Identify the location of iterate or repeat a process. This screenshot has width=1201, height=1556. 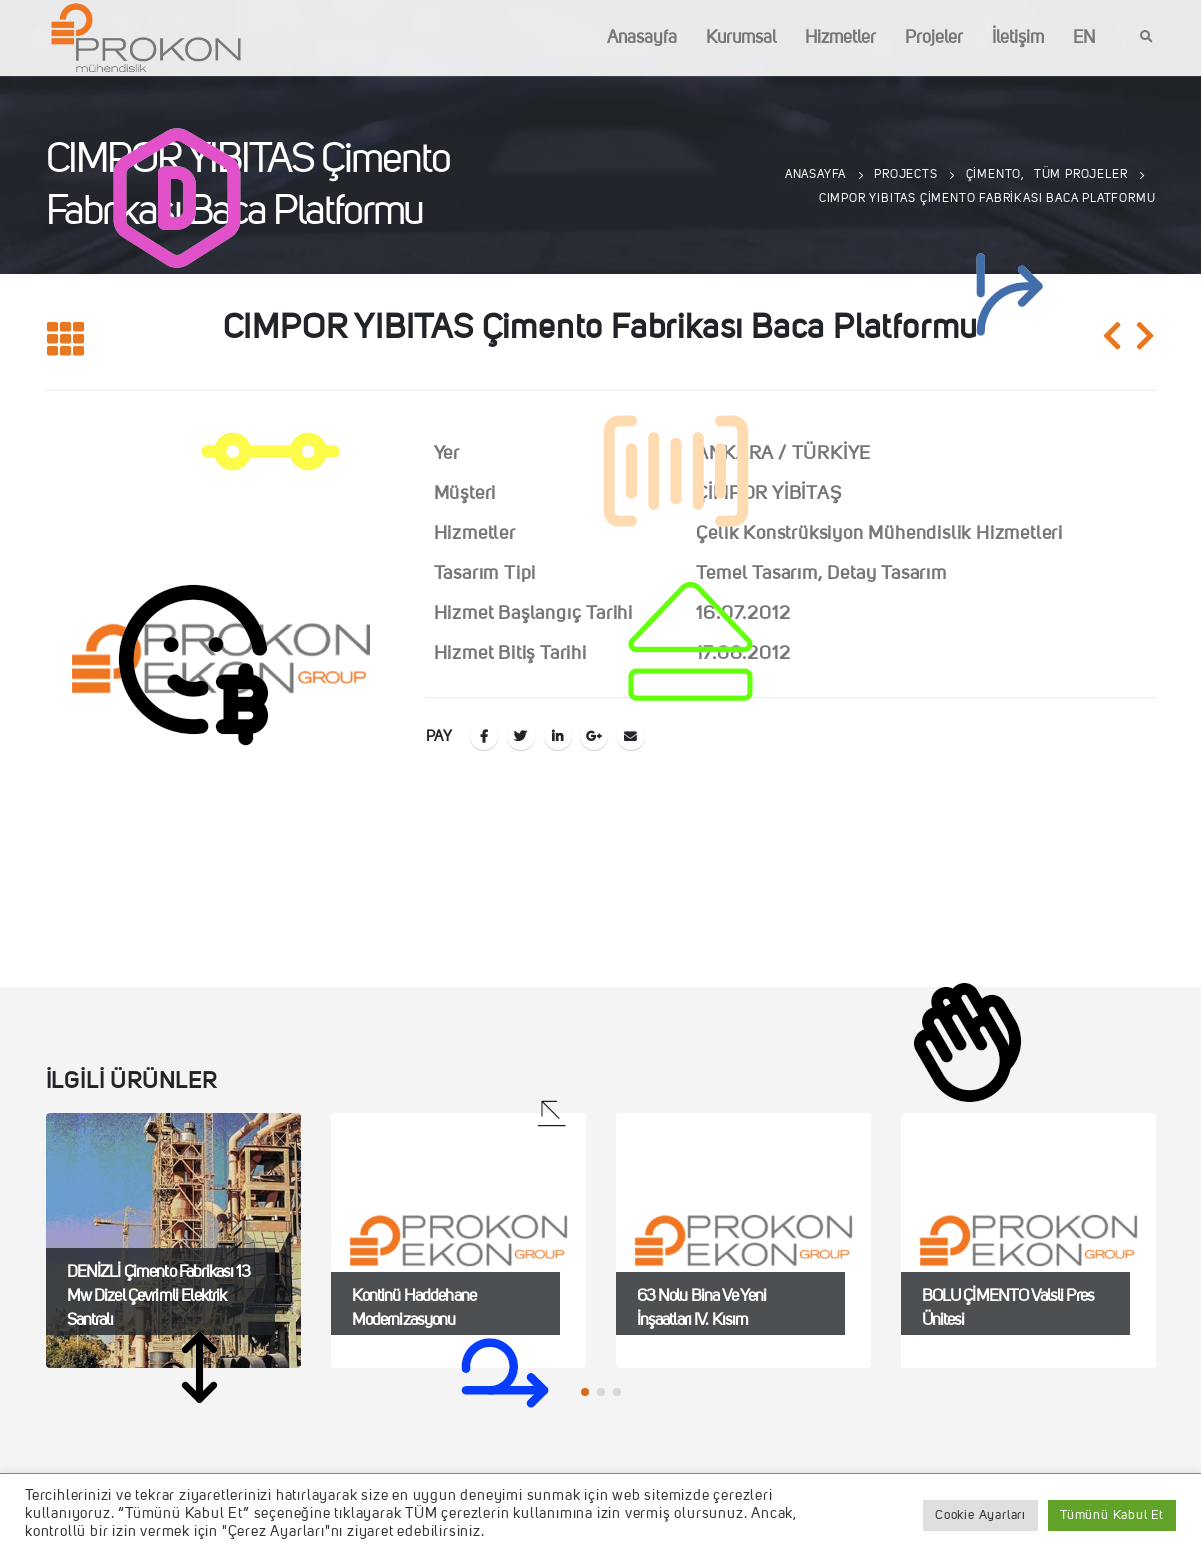
(505, 1373).